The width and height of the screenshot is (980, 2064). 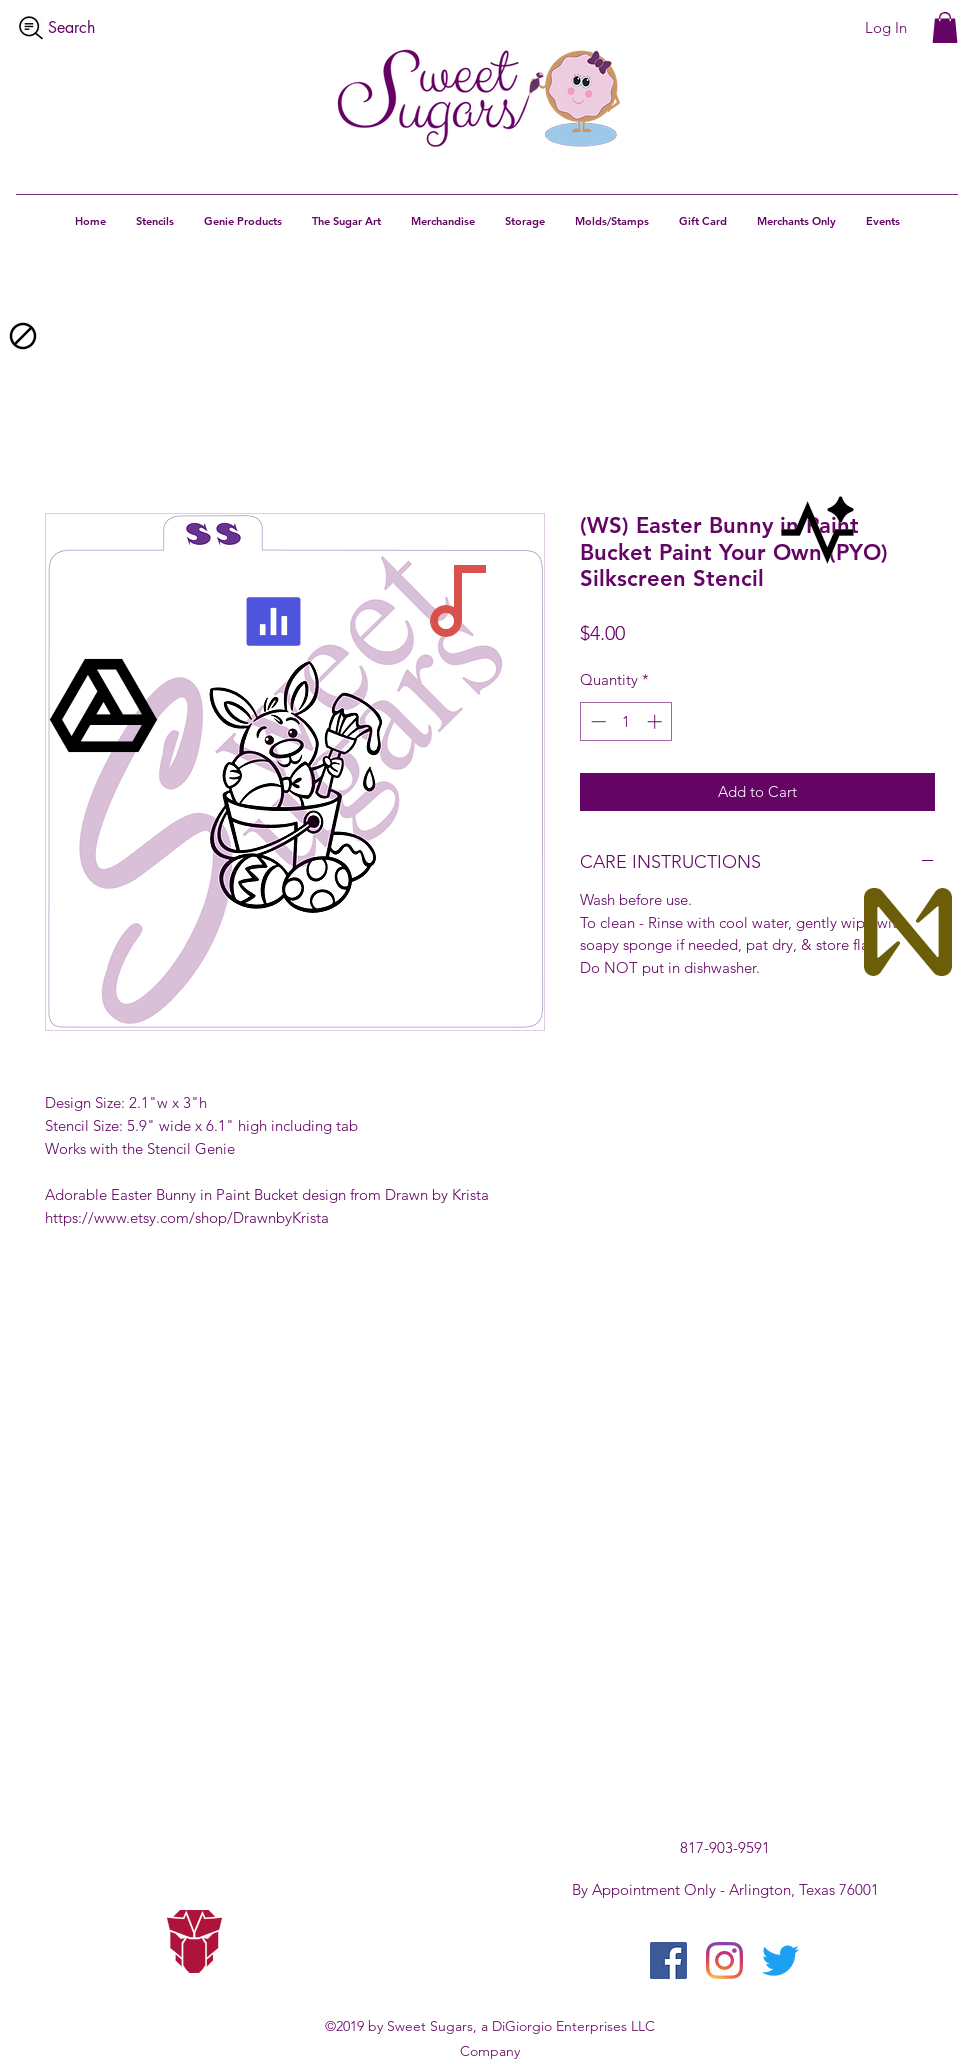 What do you see at coordinates (817, 532) in the screenshot?
I see `access AI-powered health monitoring` at bounding box center [817, 532].